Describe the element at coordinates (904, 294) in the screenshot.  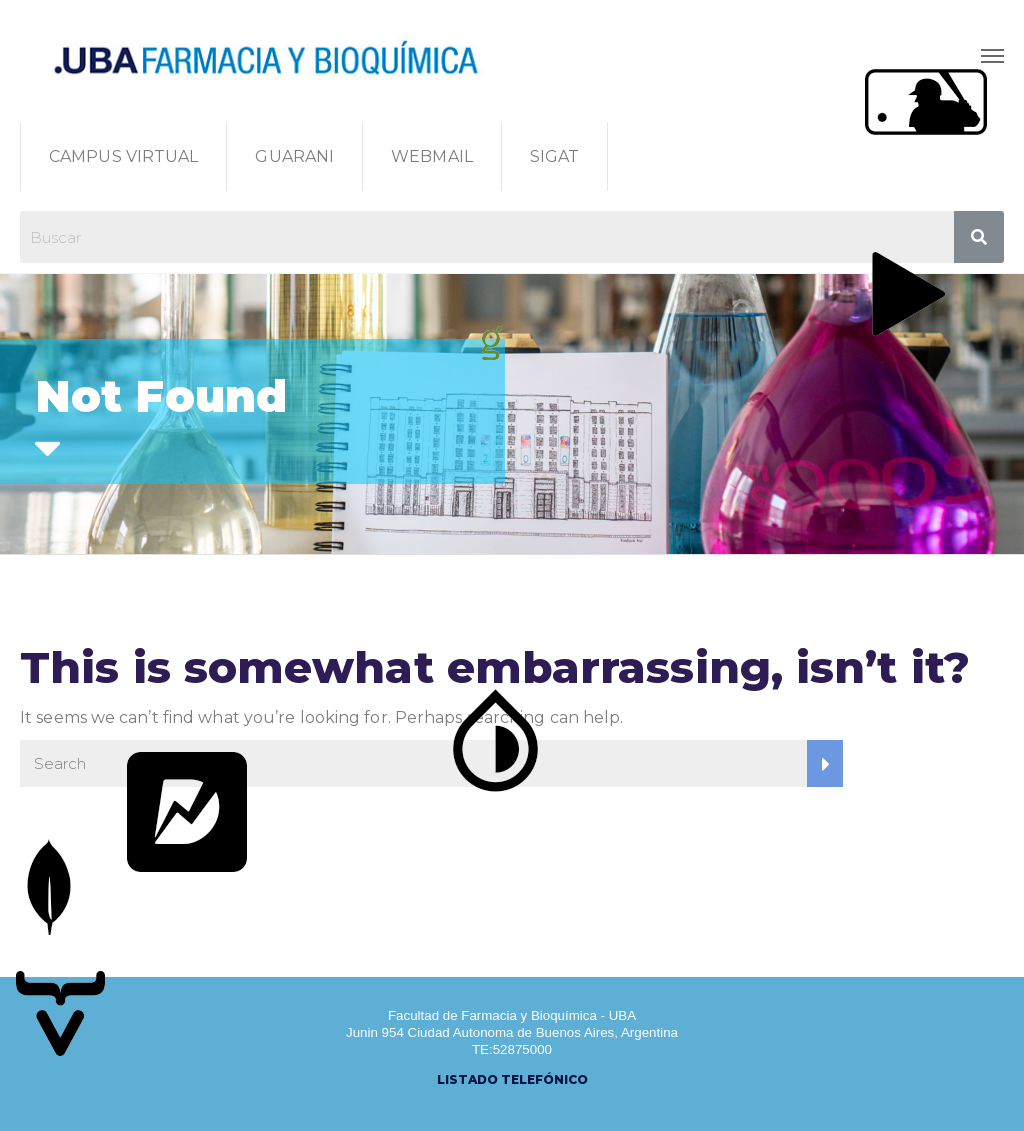
I see `play media or start playback` at that location.